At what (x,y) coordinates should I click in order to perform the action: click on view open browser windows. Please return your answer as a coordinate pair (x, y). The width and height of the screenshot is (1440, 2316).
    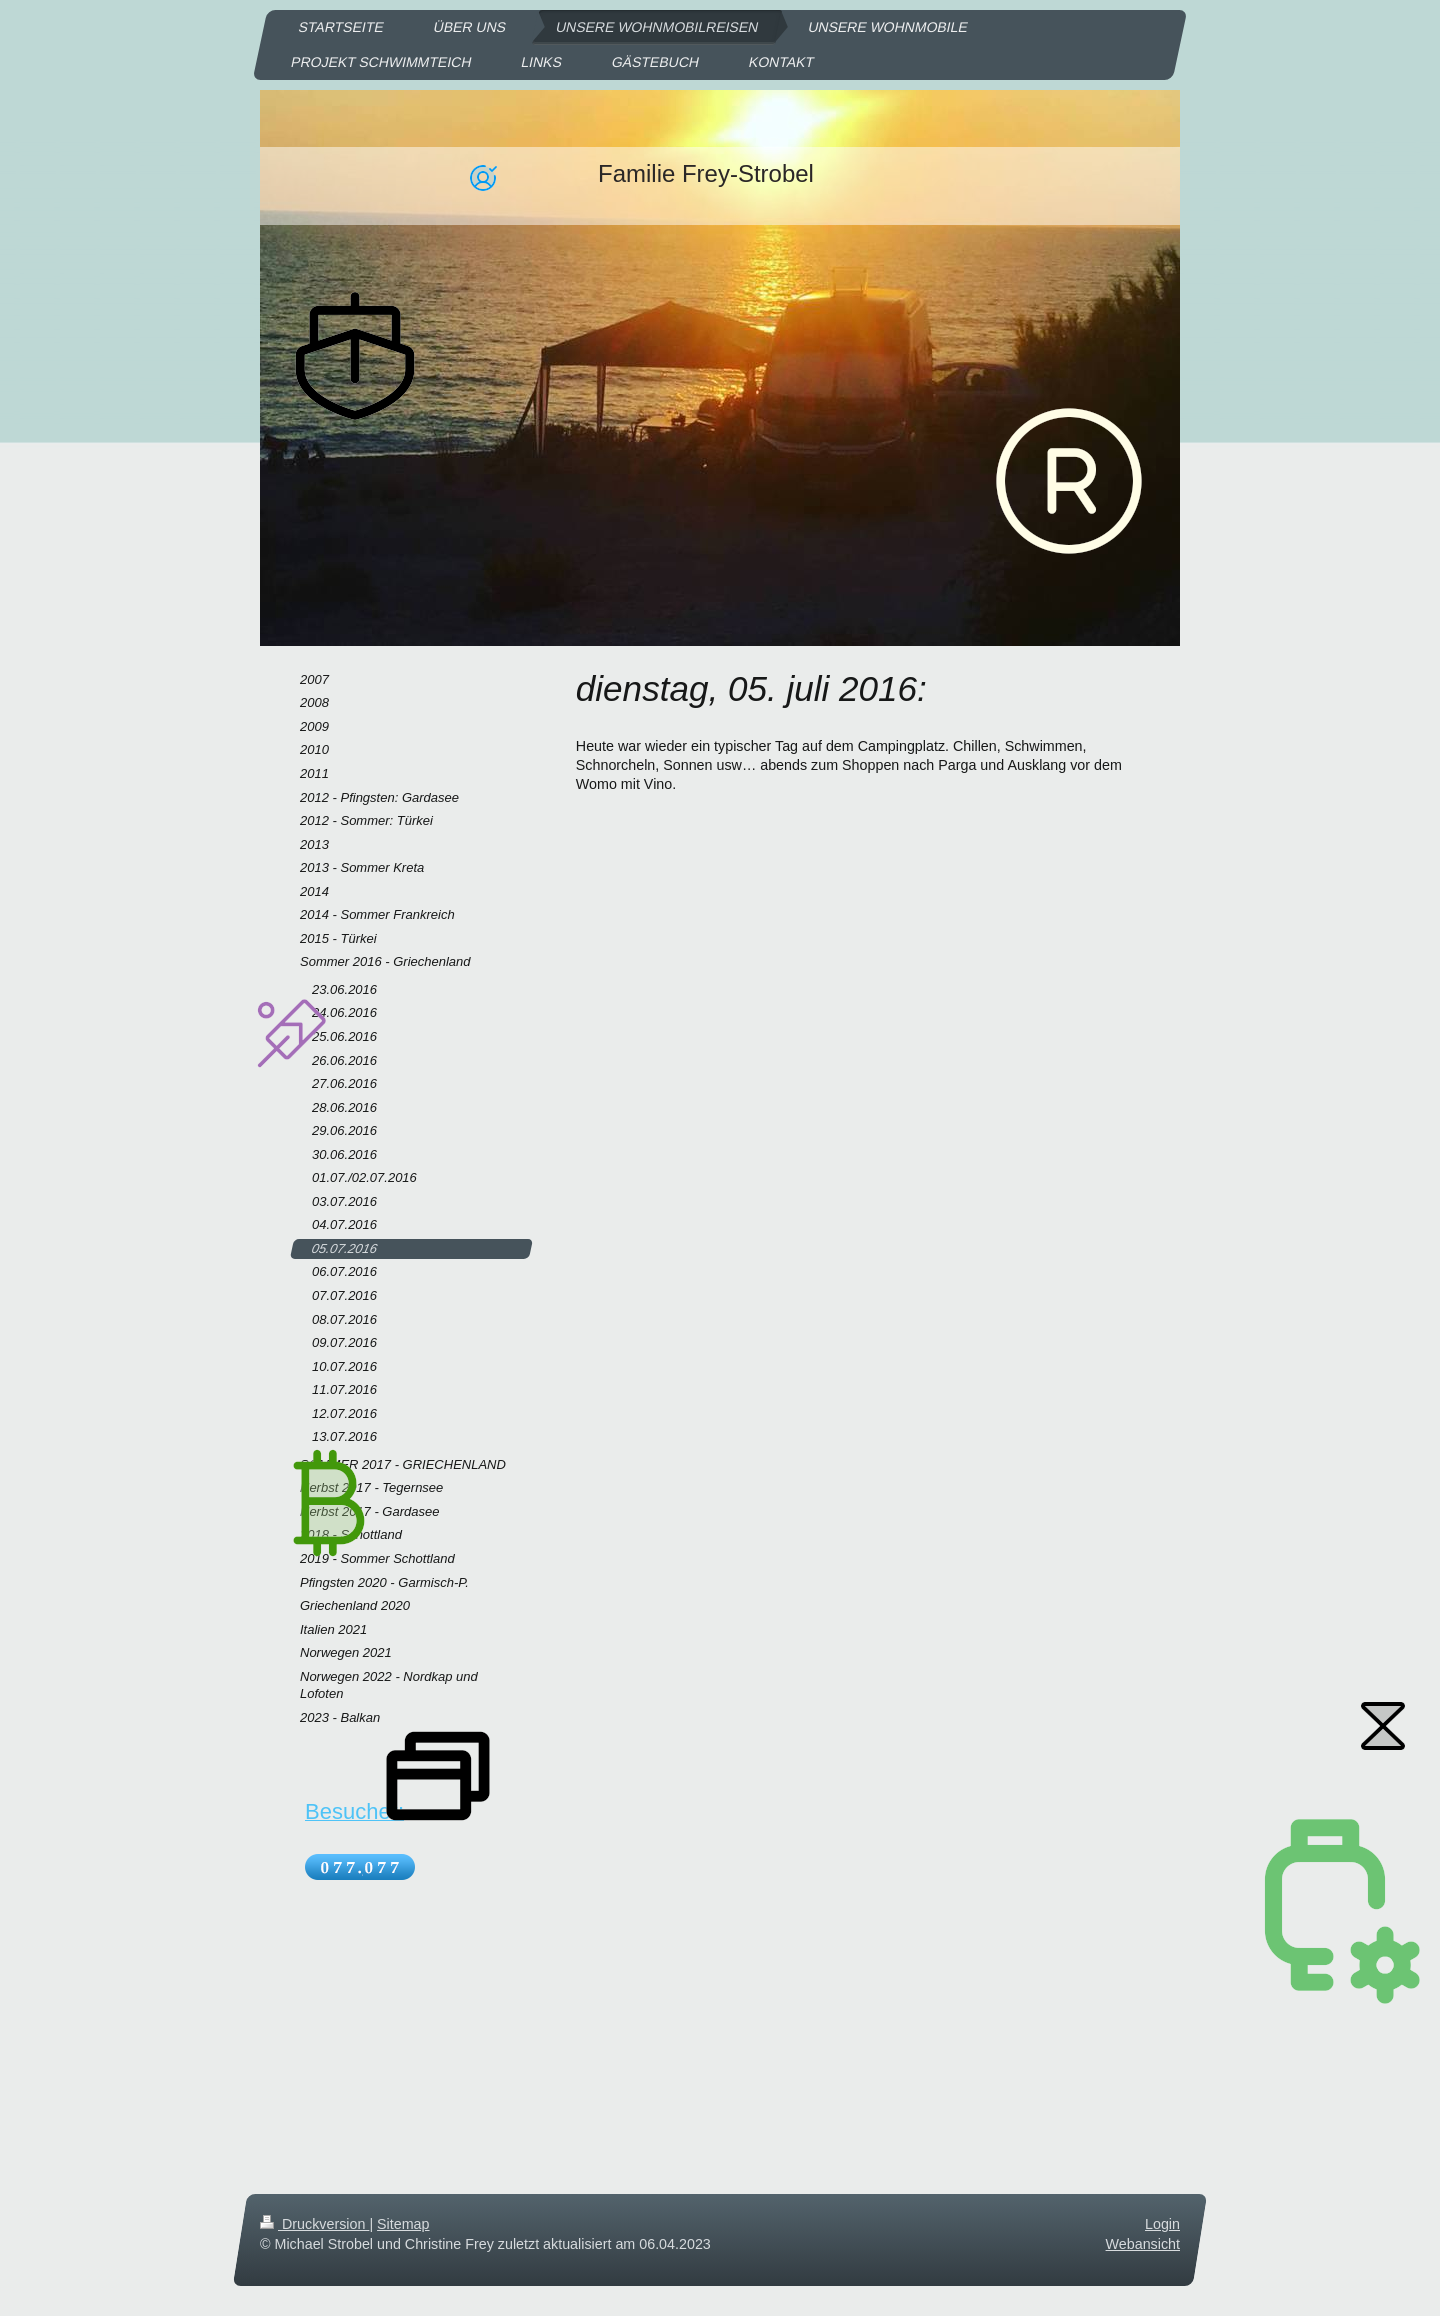
    Looking at the image, I should click on (438, 1776).